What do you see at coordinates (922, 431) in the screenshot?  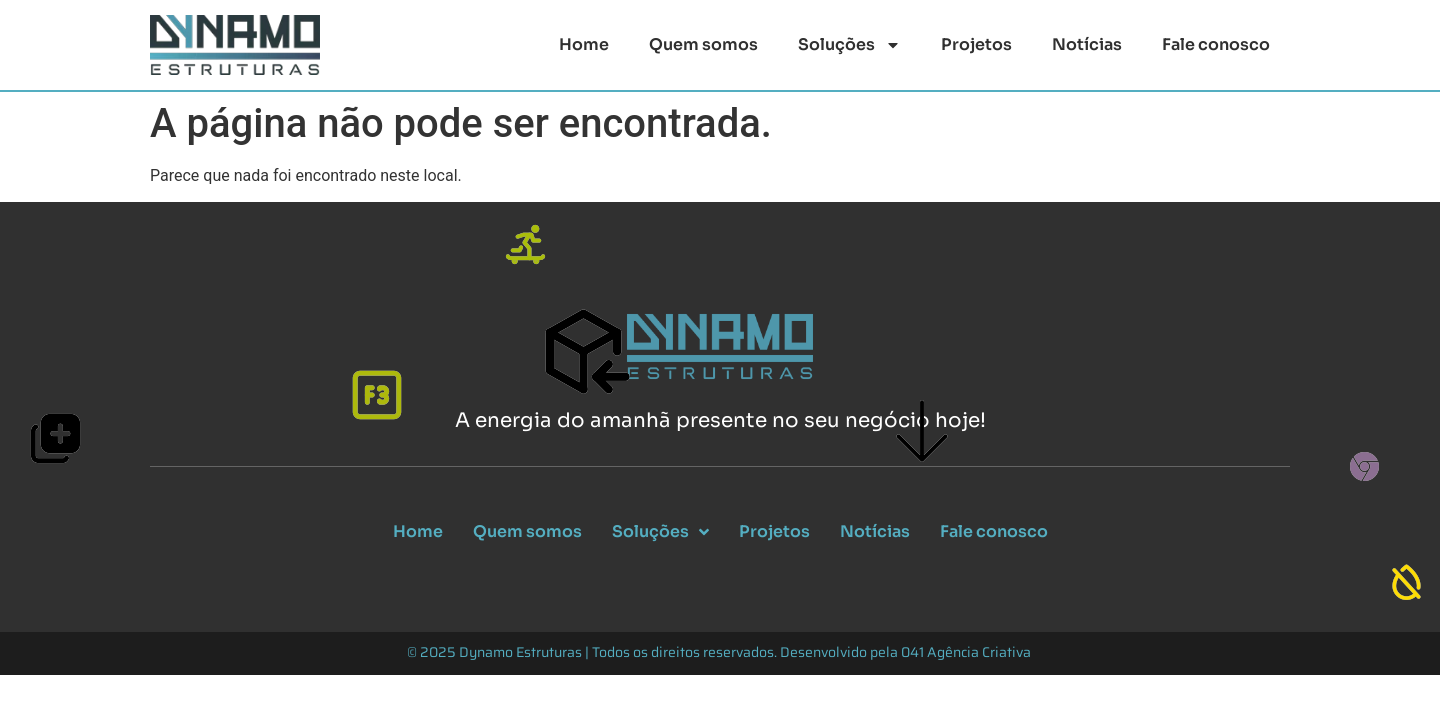 I see `scroll down or view more content` at bounding box center [922, 431].